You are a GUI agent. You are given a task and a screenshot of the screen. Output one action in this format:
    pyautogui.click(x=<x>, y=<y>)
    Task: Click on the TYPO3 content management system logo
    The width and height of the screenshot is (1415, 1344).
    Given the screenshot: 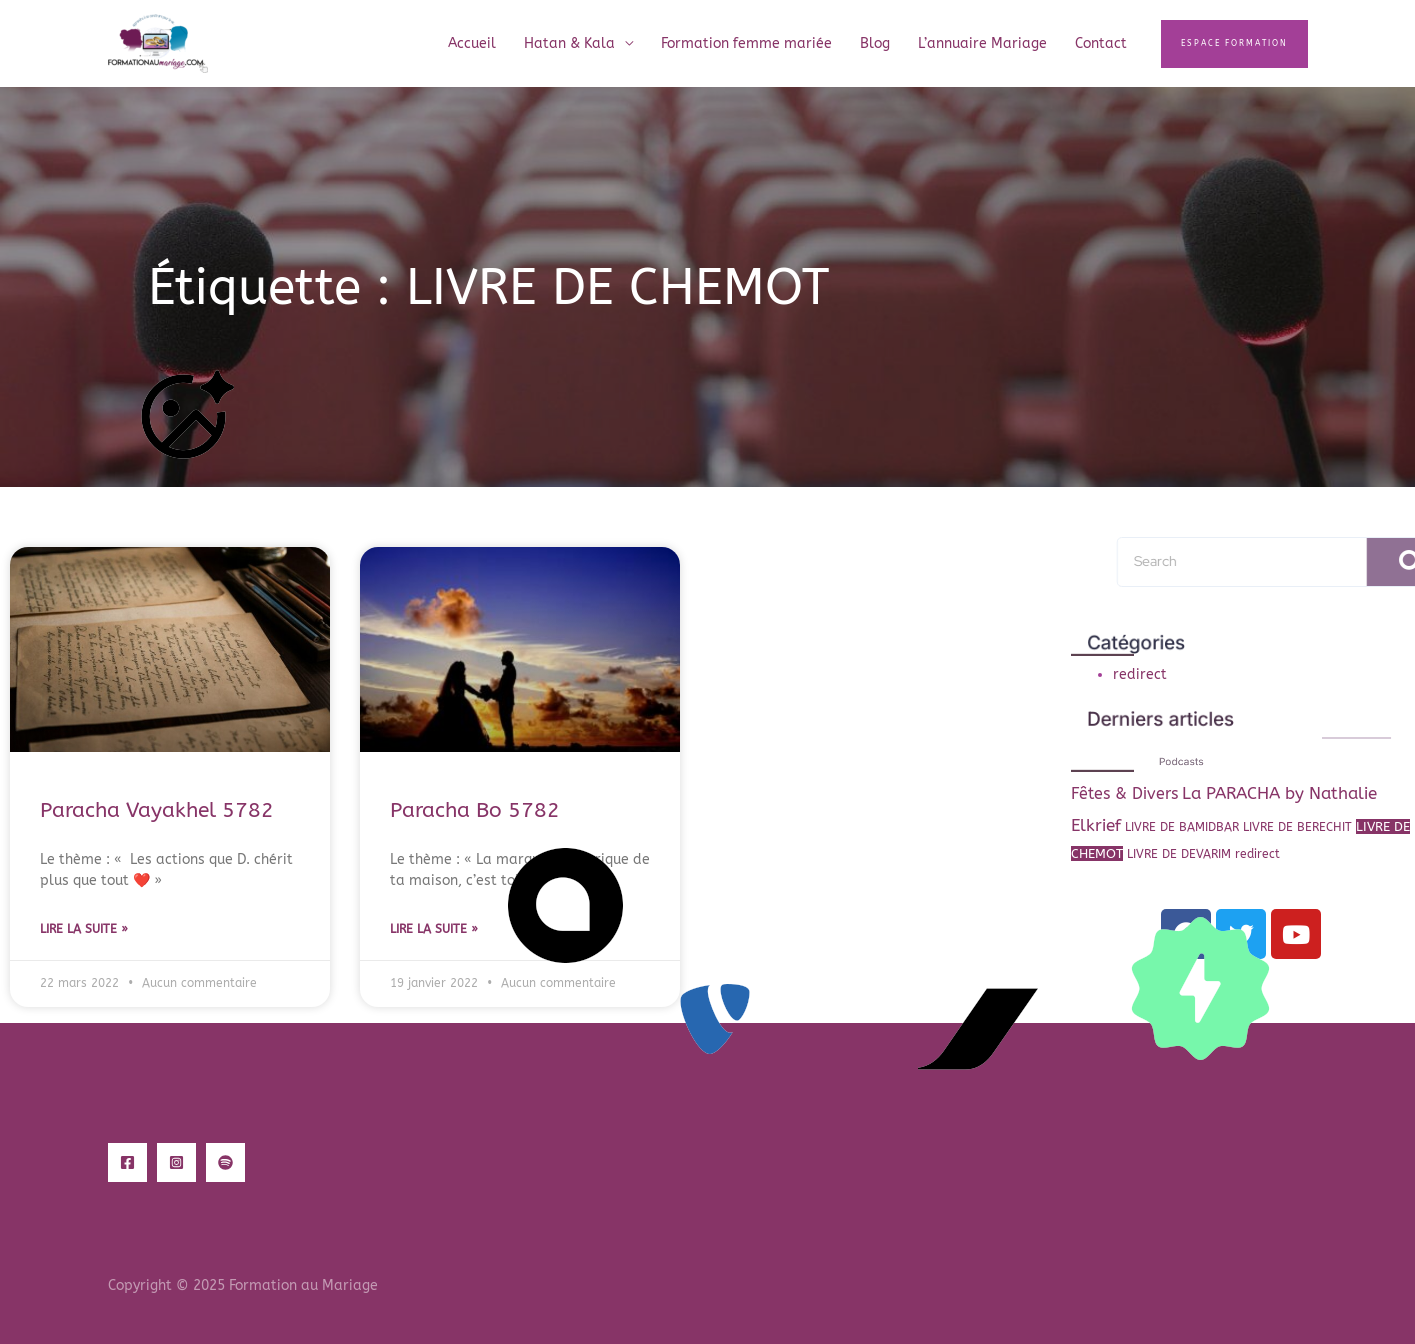 What is the action you would take?
    pyautogui.click(x=715, y=1019)
    